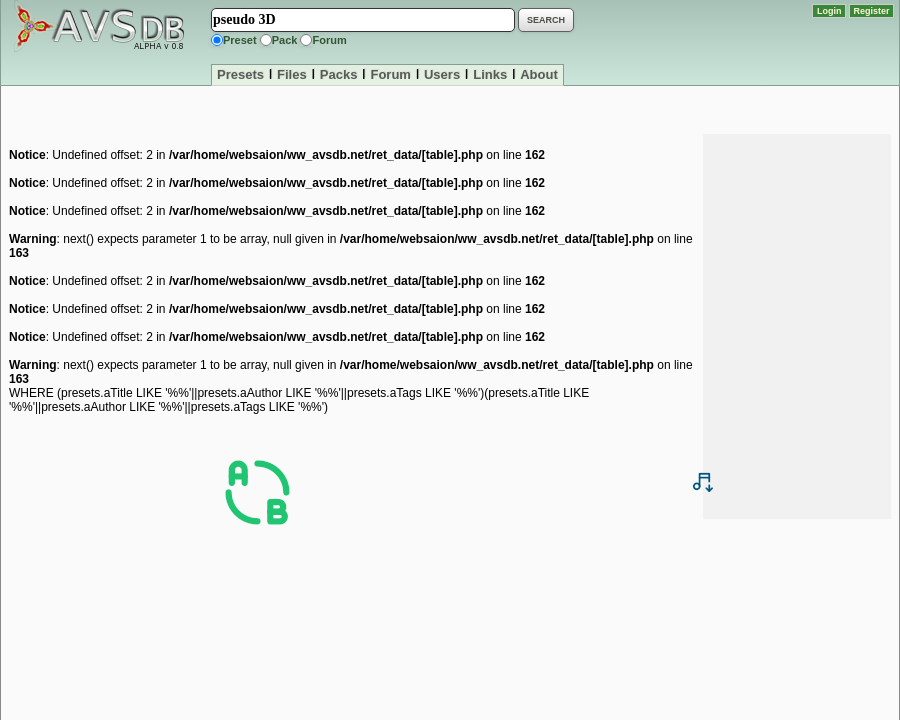 Image resolution: width=900 pixels, height=720 pixels. I want to click on switch between option A and option B, so click(257, 492).